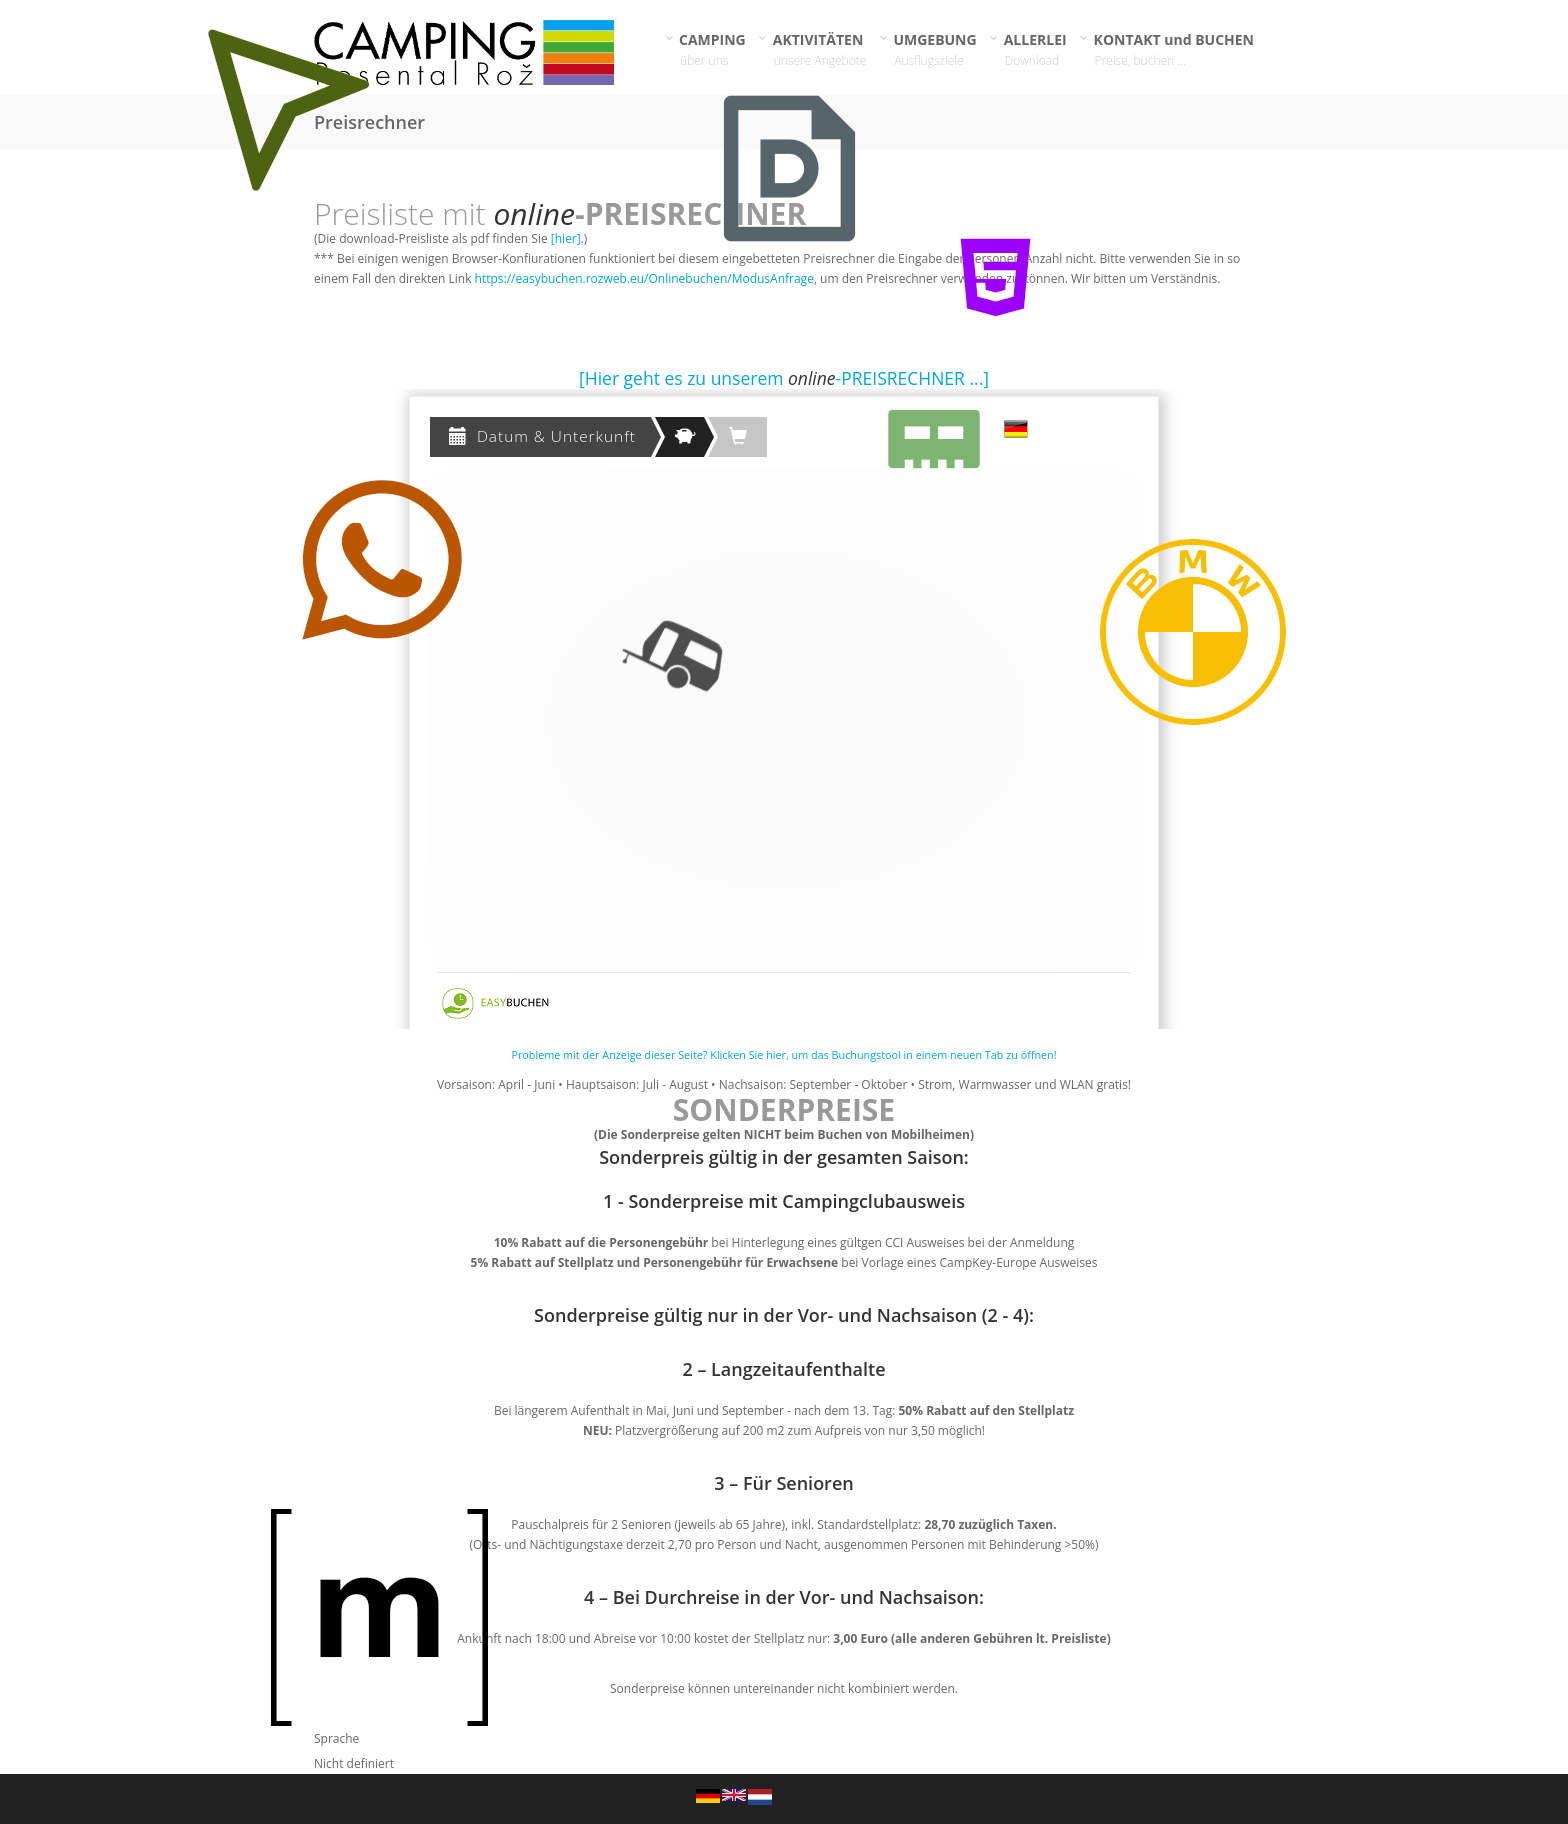 The width and height of the screenshot is (1568, 1824). What do you see at coordinates (287, 108) in the screenshot?
I see `tap to navigate to this location` at bounding box center [287, 108].